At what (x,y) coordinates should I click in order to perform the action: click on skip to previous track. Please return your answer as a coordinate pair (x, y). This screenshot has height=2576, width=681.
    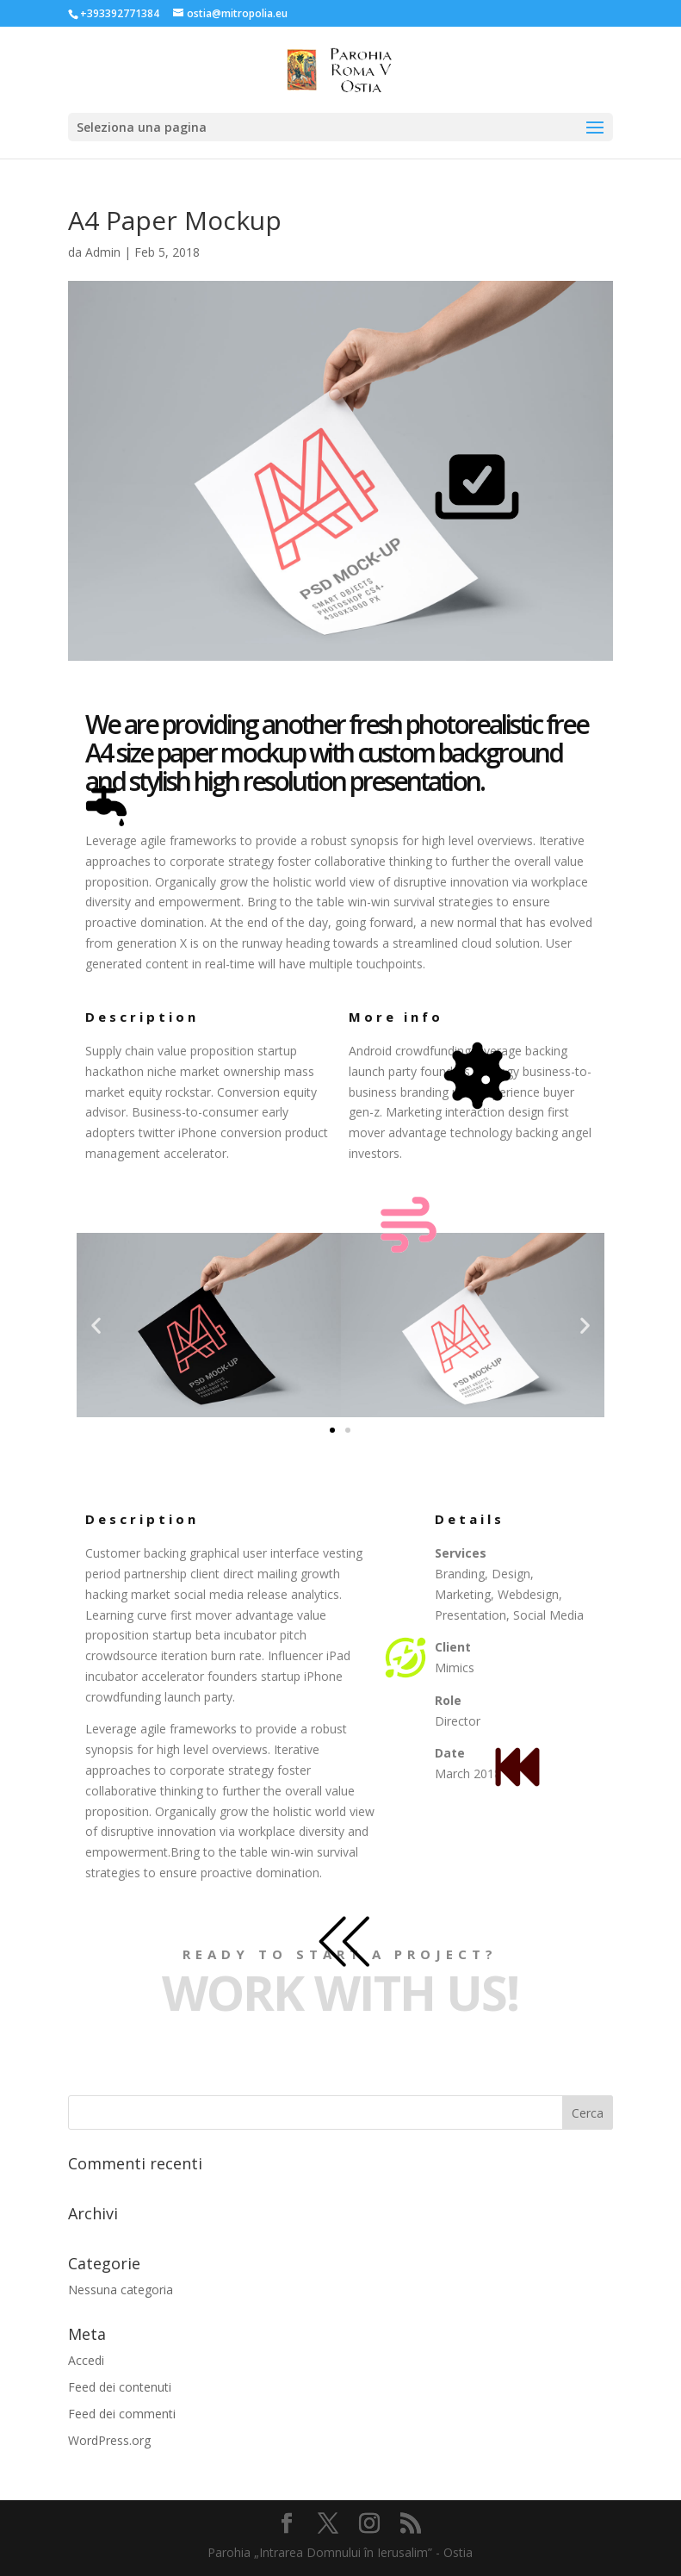
    Looking at the image, I should click on (517, 1767).